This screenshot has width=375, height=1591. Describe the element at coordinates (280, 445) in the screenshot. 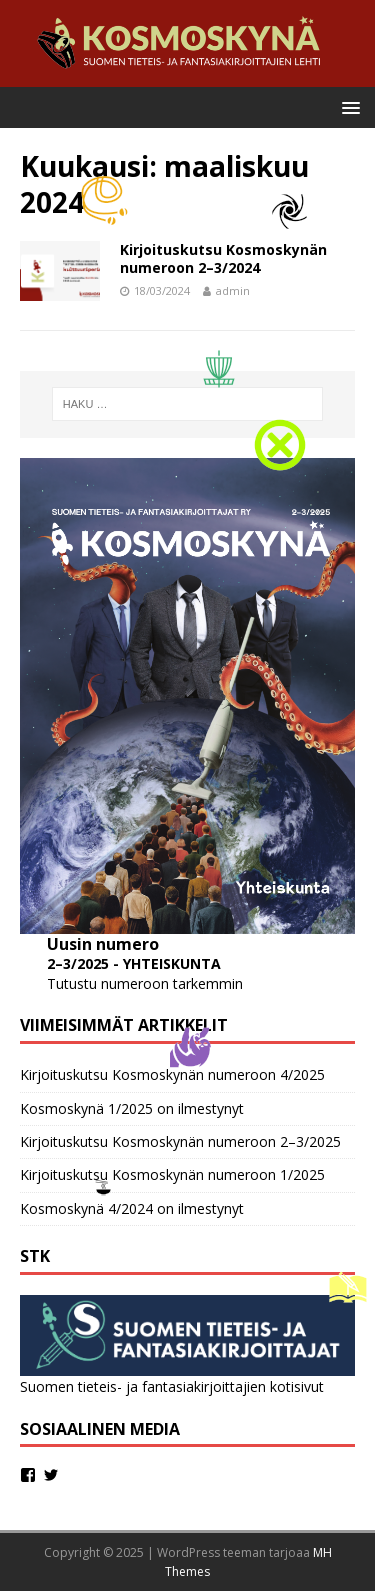

I see `cancel or close the current action` at that location.